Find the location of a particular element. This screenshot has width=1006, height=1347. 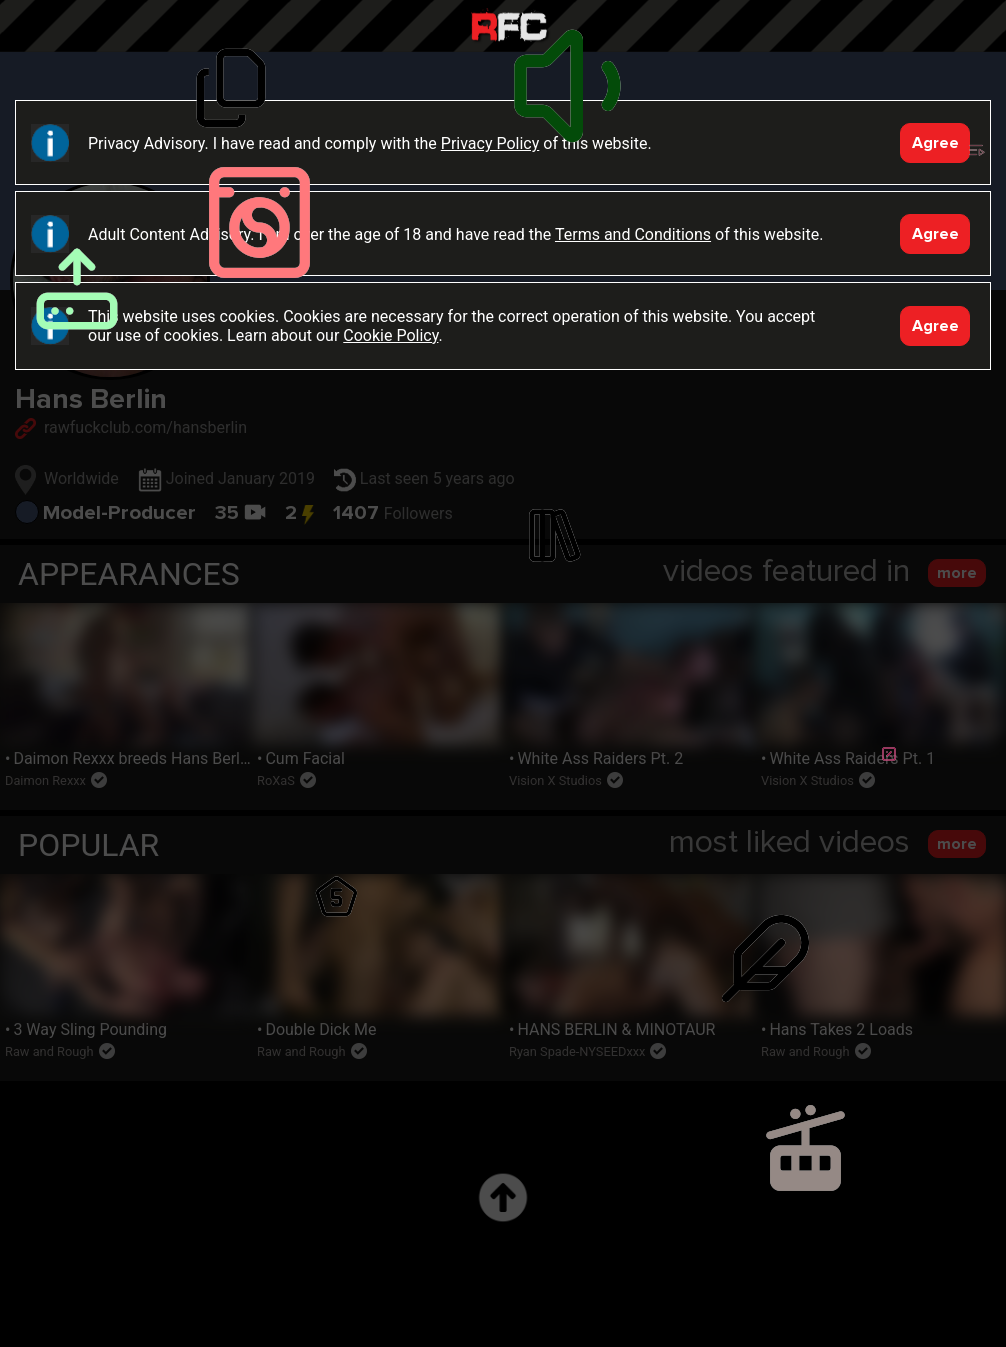

view or apply a discount is located at coordinates (889, 754).